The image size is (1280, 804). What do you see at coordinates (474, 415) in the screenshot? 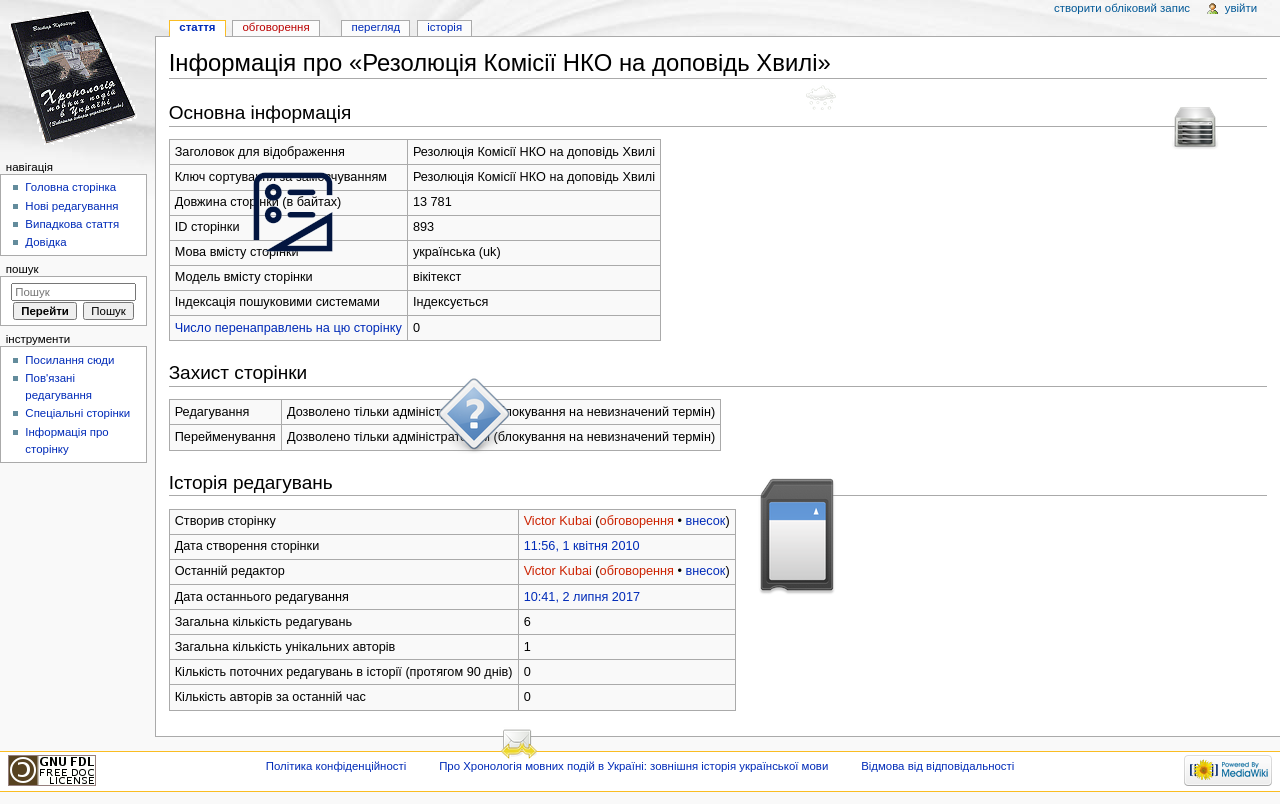
I see `indicates a help or information dialog` at bounding box center [474, 415].